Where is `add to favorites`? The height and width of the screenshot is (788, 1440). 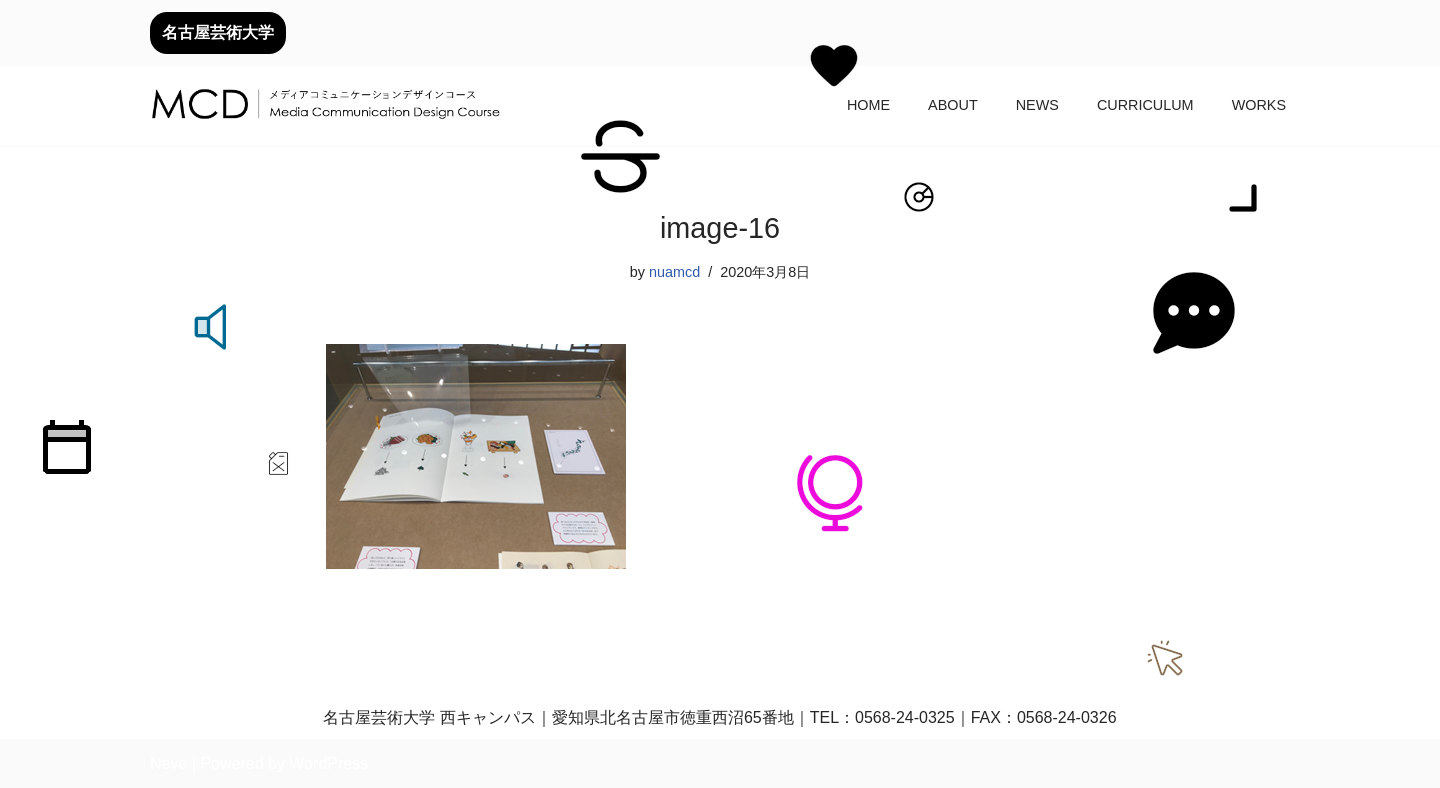 add to favorites is located at coordinates (834, 66).